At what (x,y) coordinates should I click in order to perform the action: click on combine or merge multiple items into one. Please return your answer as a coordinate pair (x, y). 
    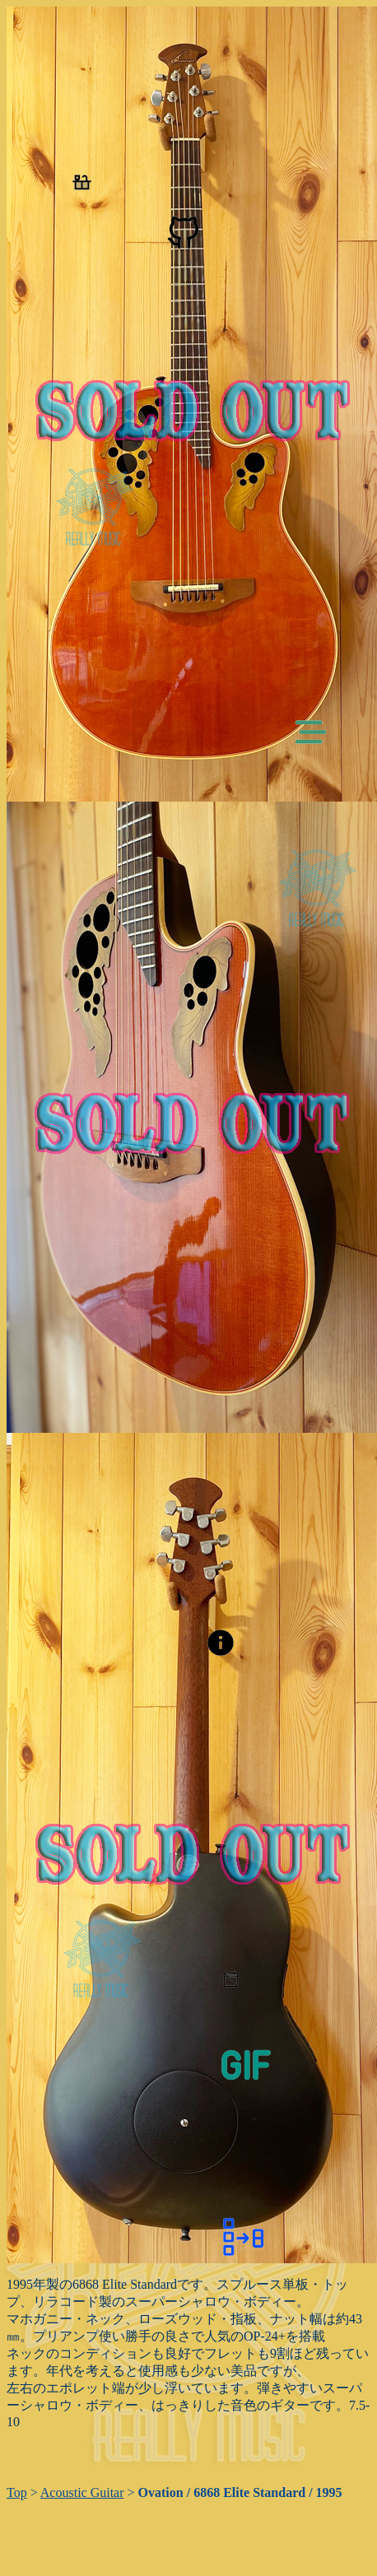
    Looking at the image, I should click on (242, 2237).